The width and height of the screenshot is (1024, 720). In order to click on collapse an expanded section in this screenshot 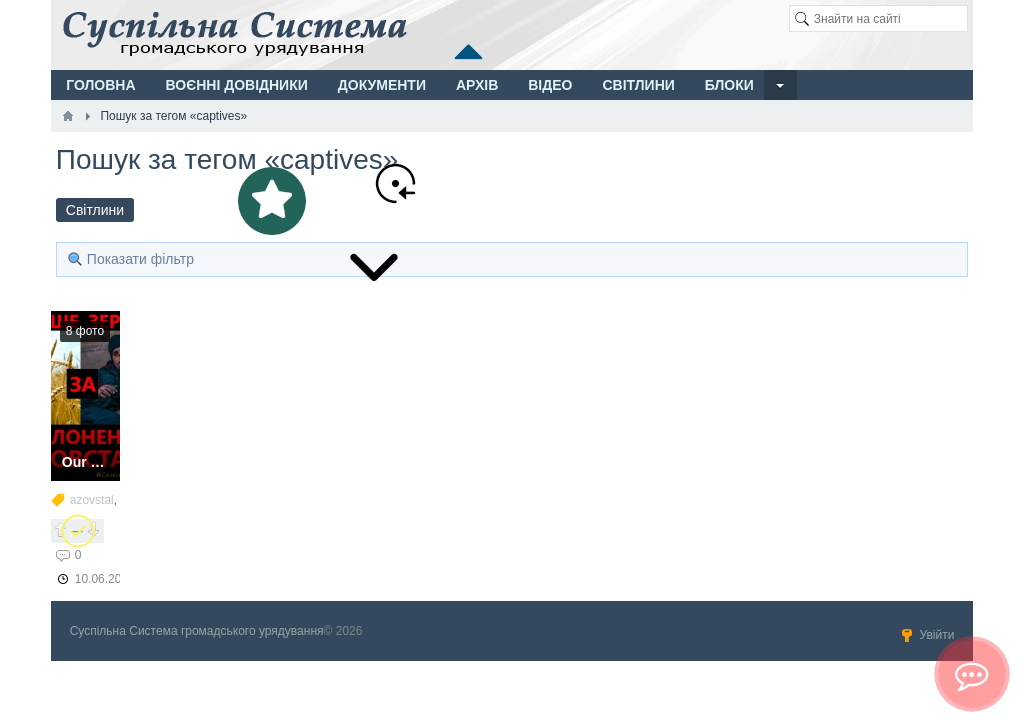, I will do `click(468, 51)`.